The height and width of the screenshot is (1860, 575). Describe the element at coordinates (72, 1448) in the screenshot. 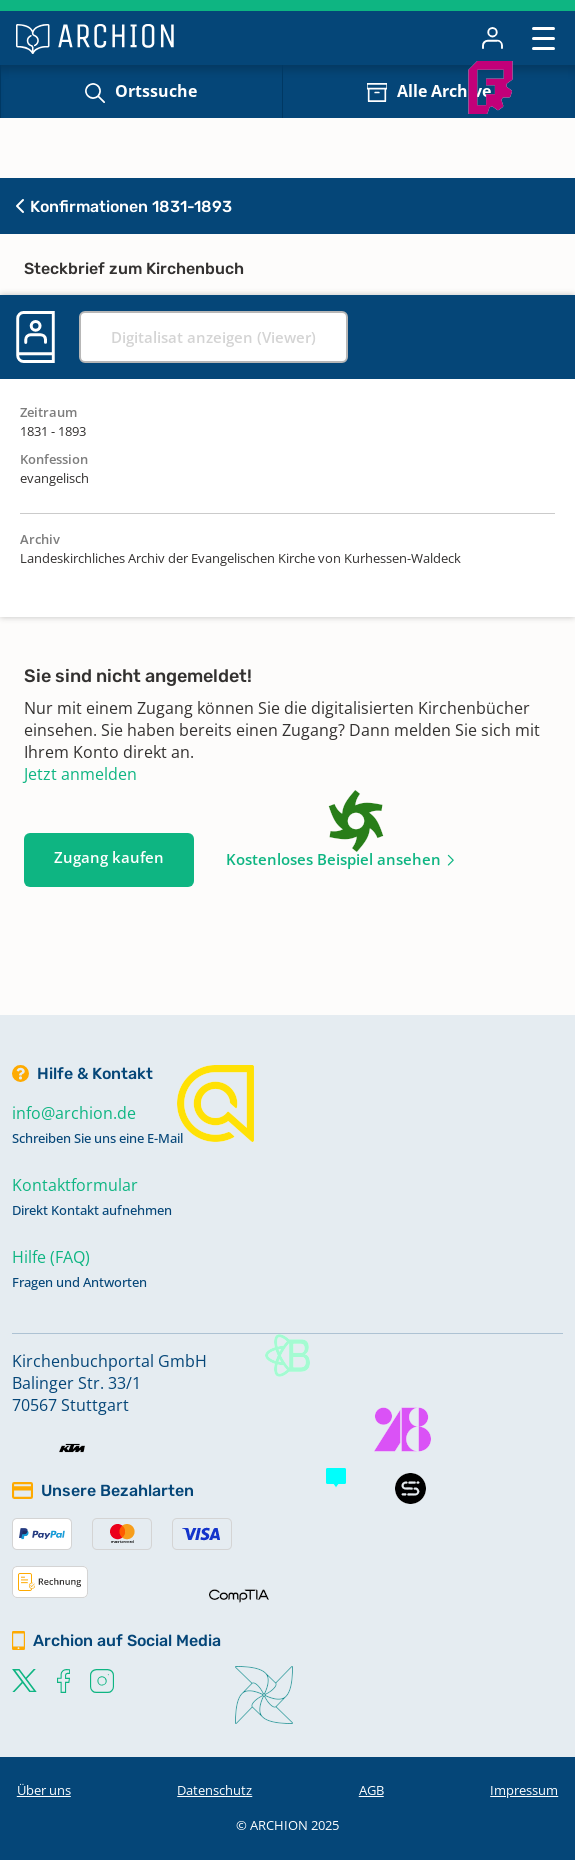

I see `KTM brand logo` at that location.